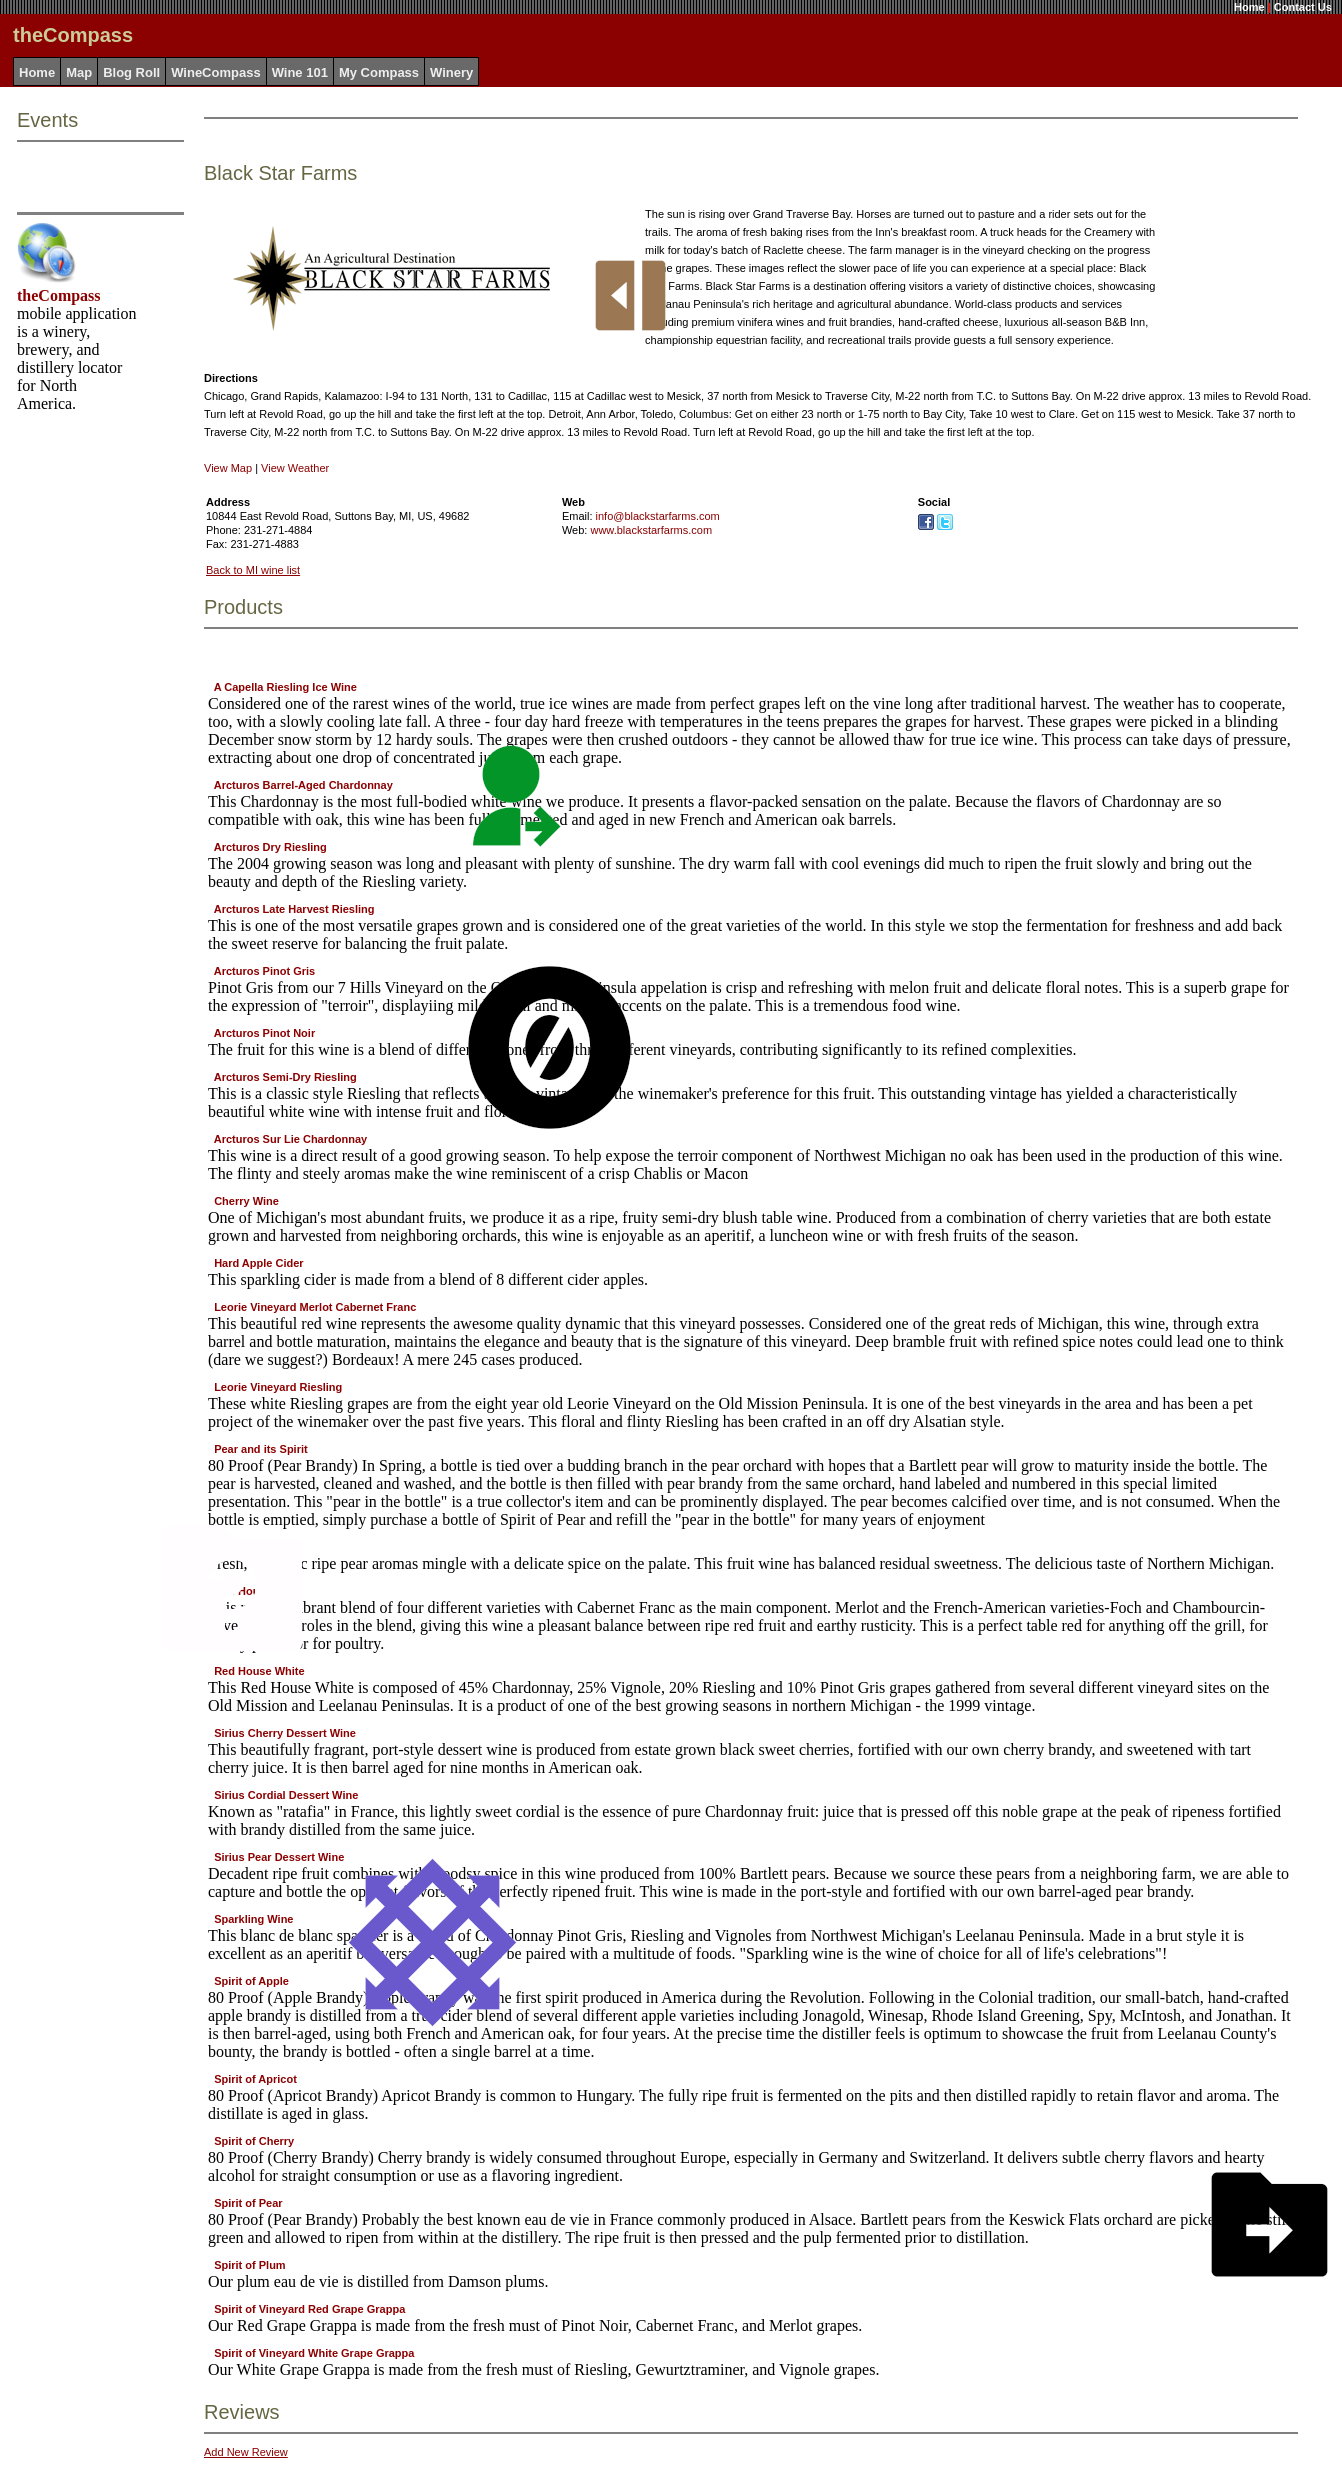 The height and width of the screenshot is (2482, 1342). What do you see at coordinates (511, 798) in the screenshot?
I see `share a user profile with others` at bounding box center [511, 798].